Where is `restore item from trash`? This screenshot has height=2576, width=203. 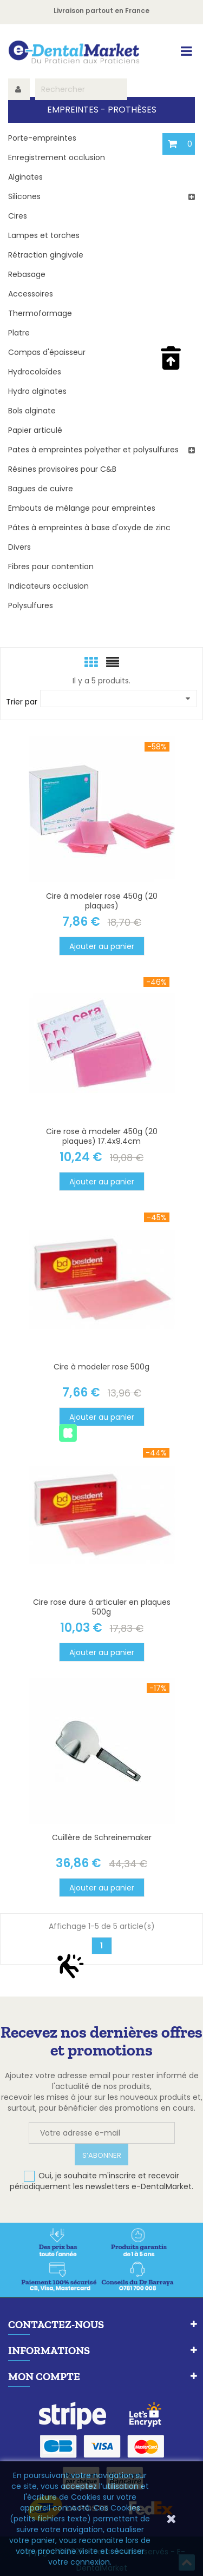 restore item from trash is located at coordinates (171, 358).